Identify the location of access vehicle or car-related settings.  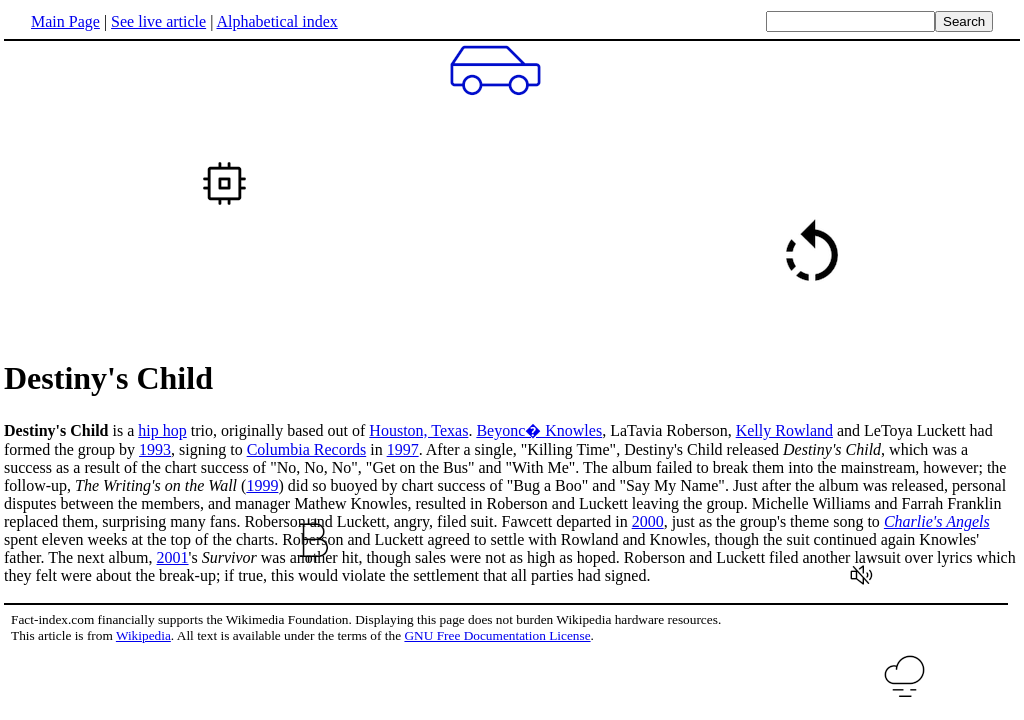
(495, 67).